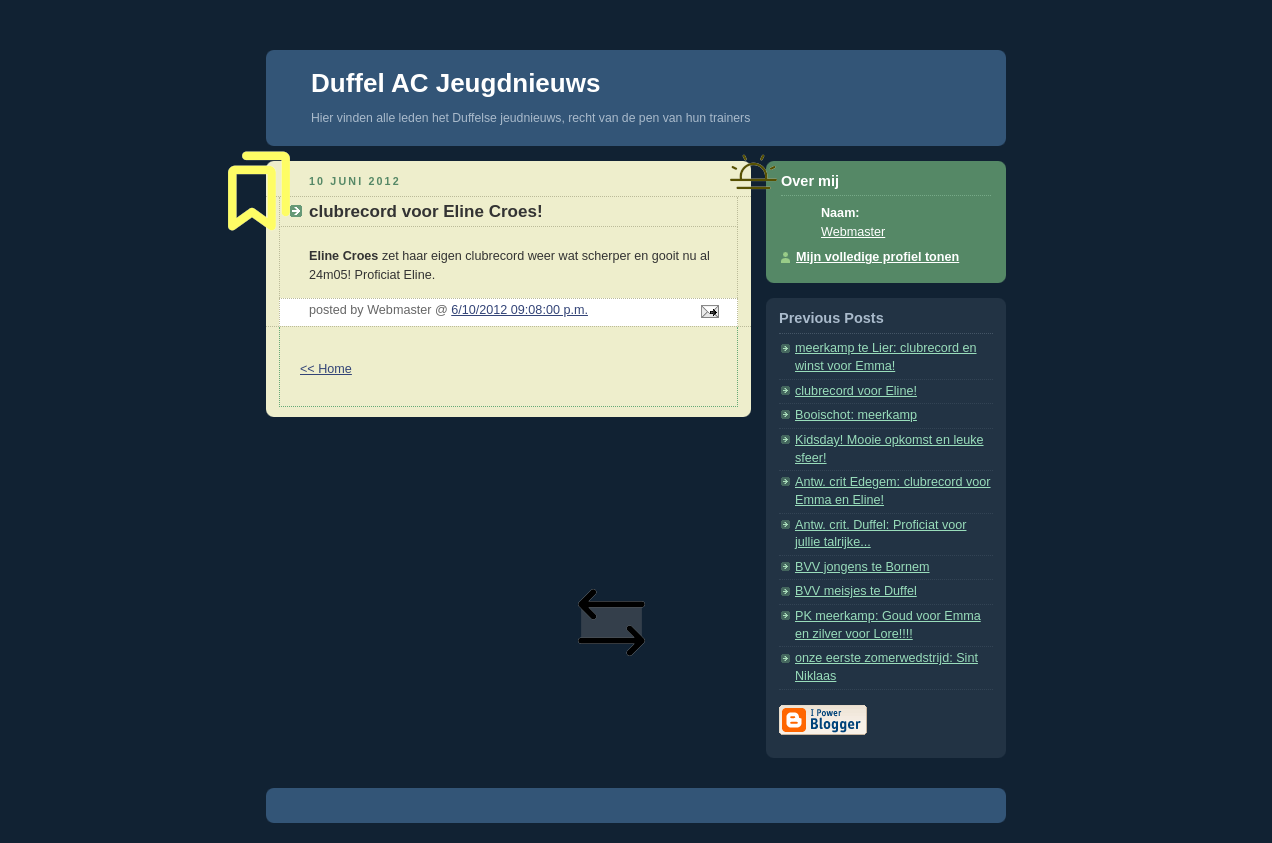 This screenshot has width=1272, height=843. I want to click on toggle sunrise/sunset display mode, so click(753, 173).